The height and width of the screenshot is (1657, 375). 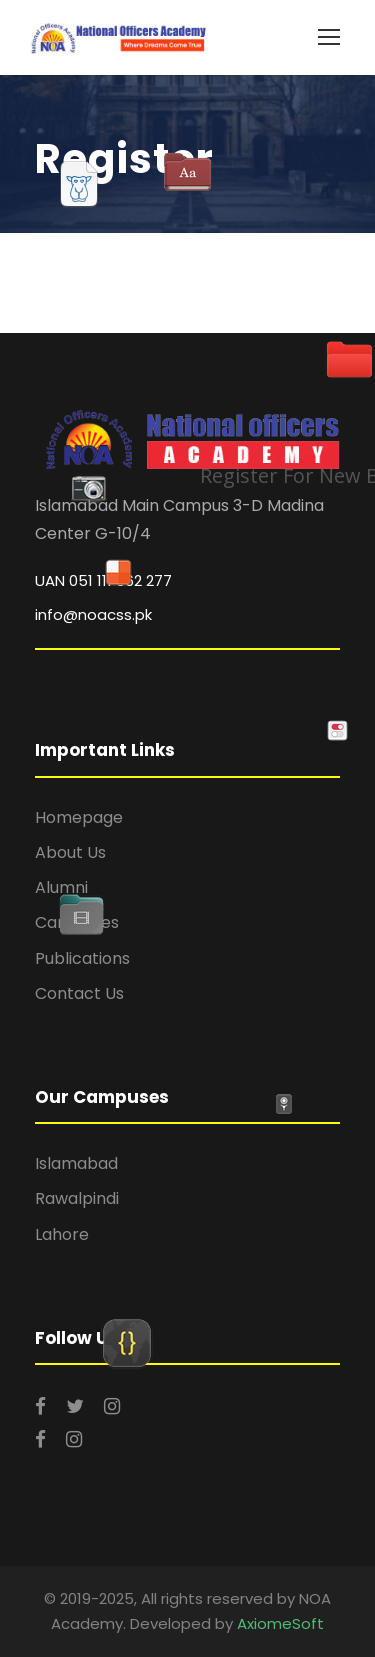 I want to click on a perl programming language file, so click(x=79, y=184).